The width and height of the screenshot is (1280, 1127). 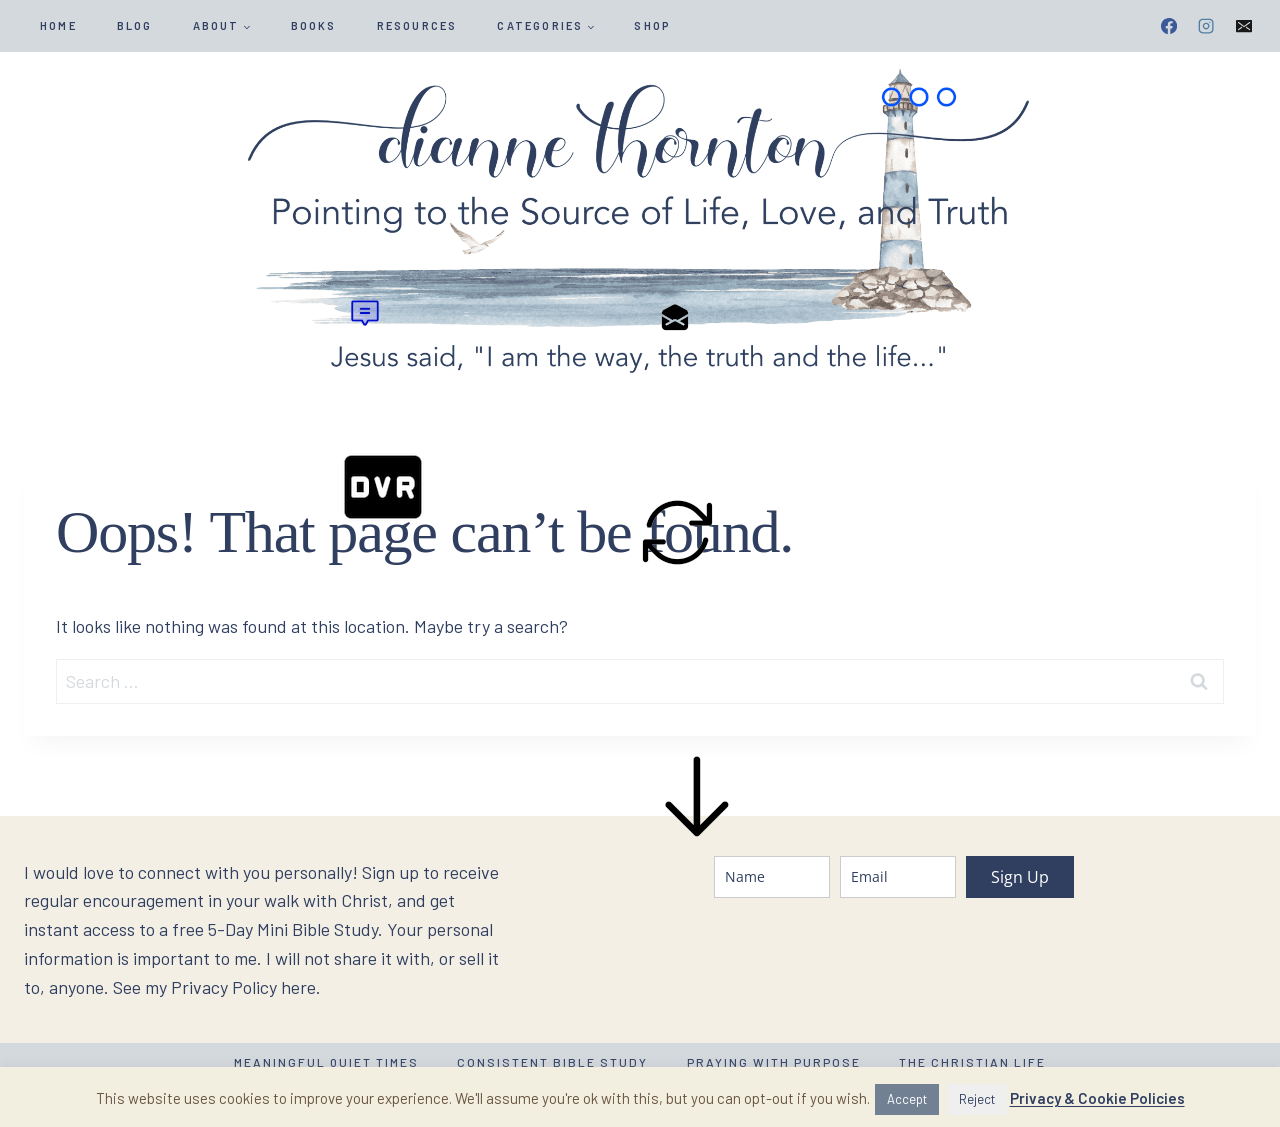 What do you see at coordinates (383, 487) in the screenshot?
I see `access DVR recordings` at bounding box center [383, 487].